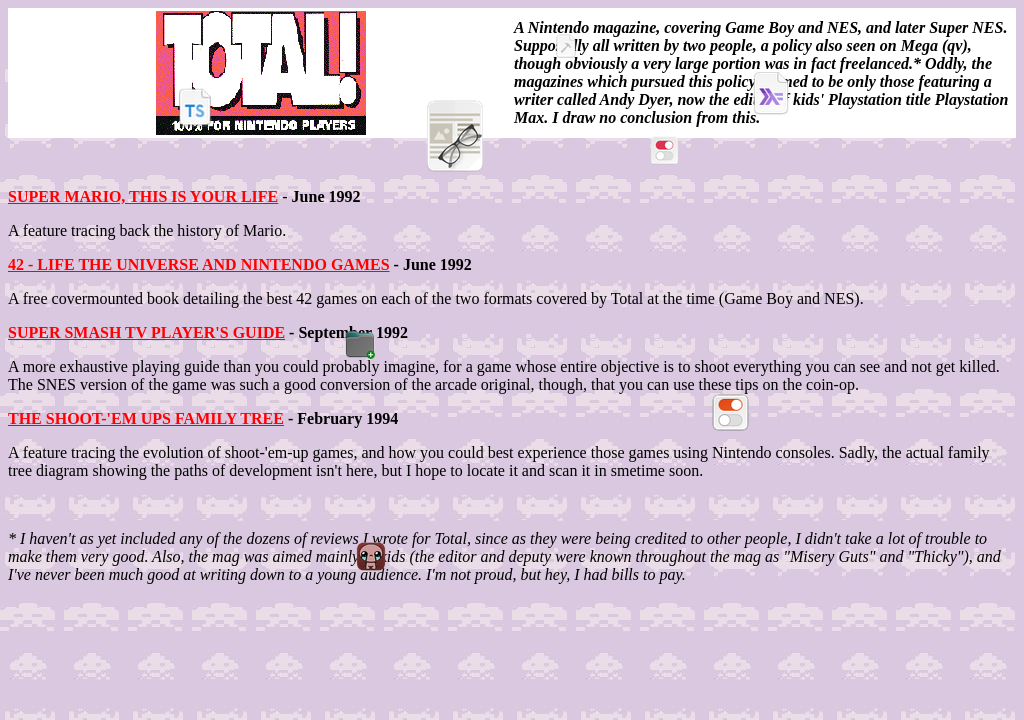  What do you see at coordinates (371, 556) in the screenshot?
I see `launch the binding of isaac: rebirth game` at bounding box center [371, 556].